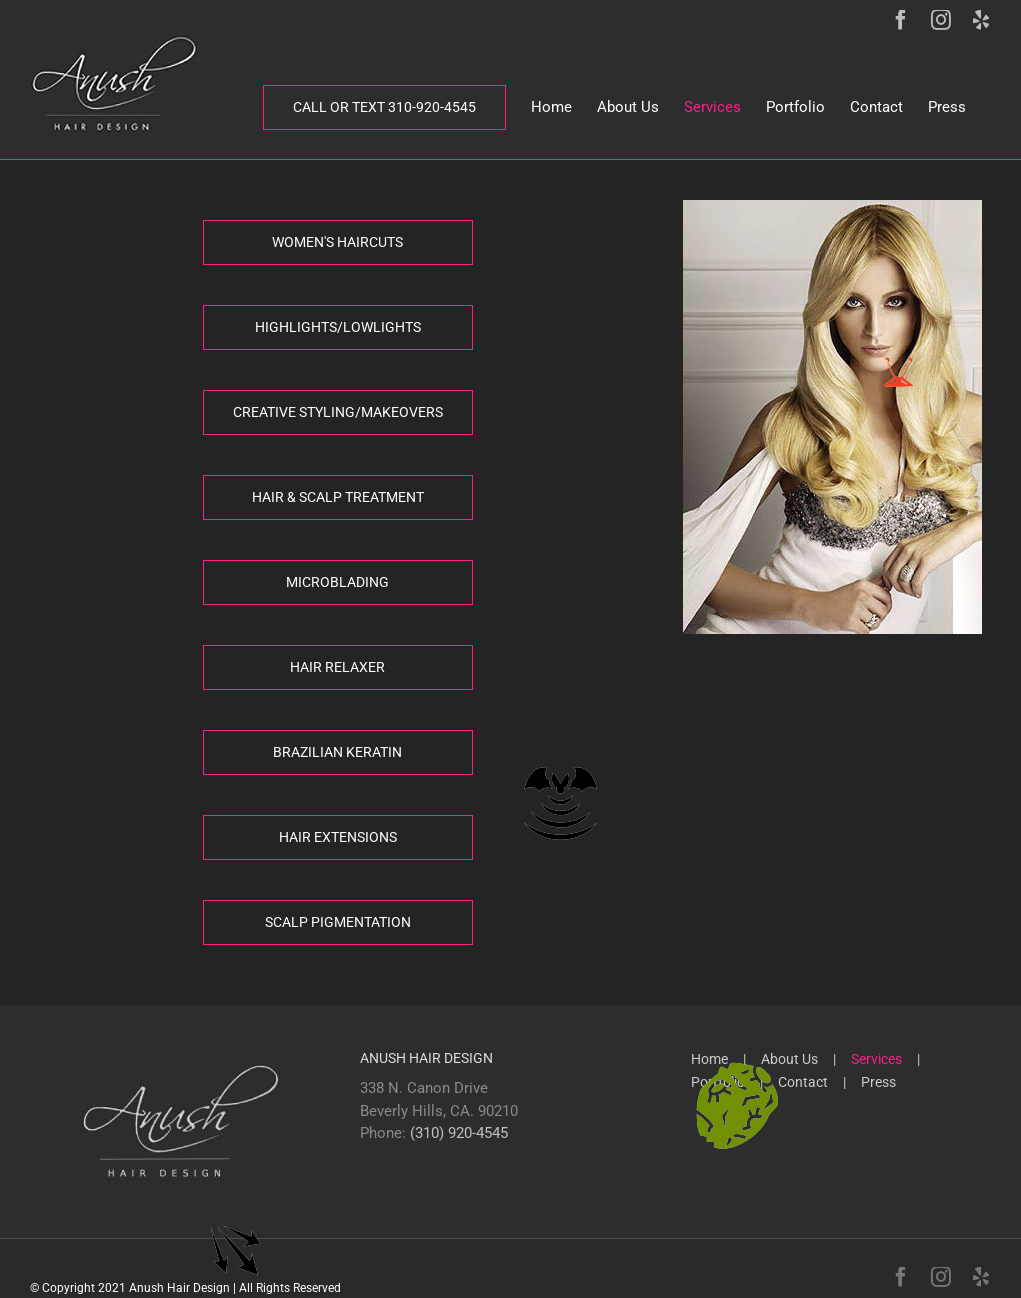  Describe the element at coordinates (560, 803) in the screenshot. I see `activate sonic attack ability` at that location.